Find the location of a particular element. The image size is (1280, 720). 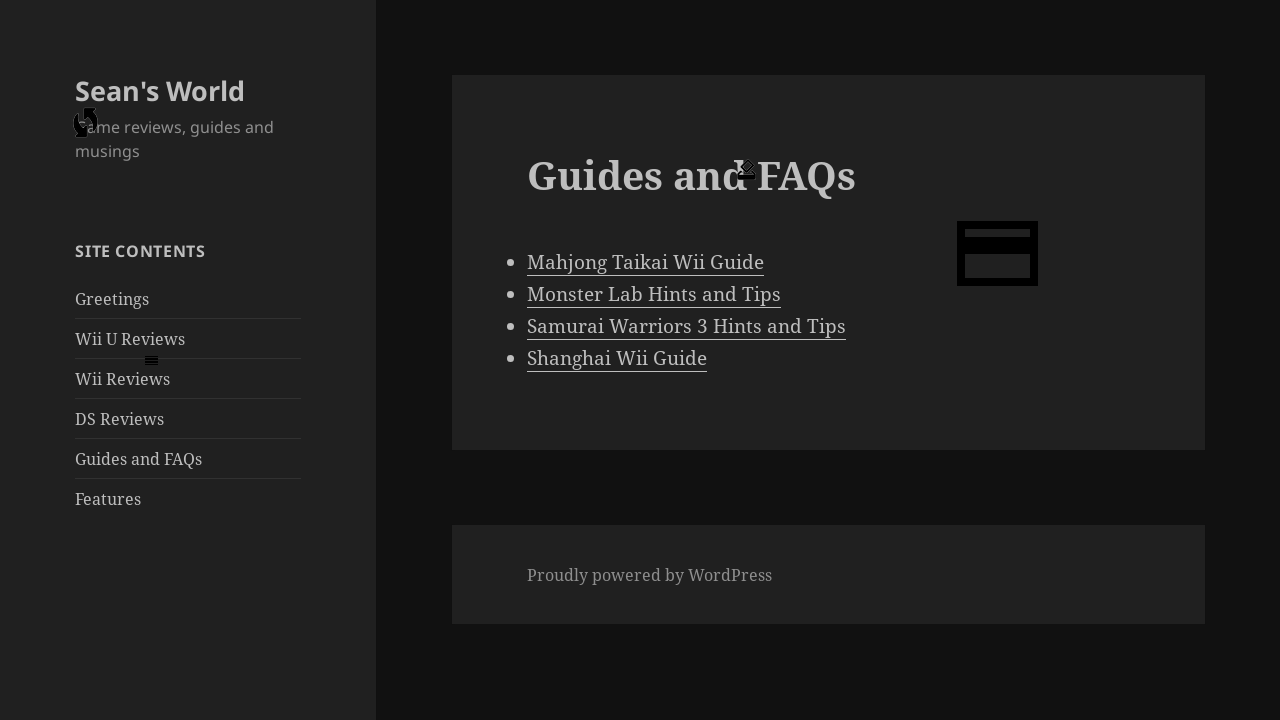

open navigation menu is located at coordinates (151, 360).